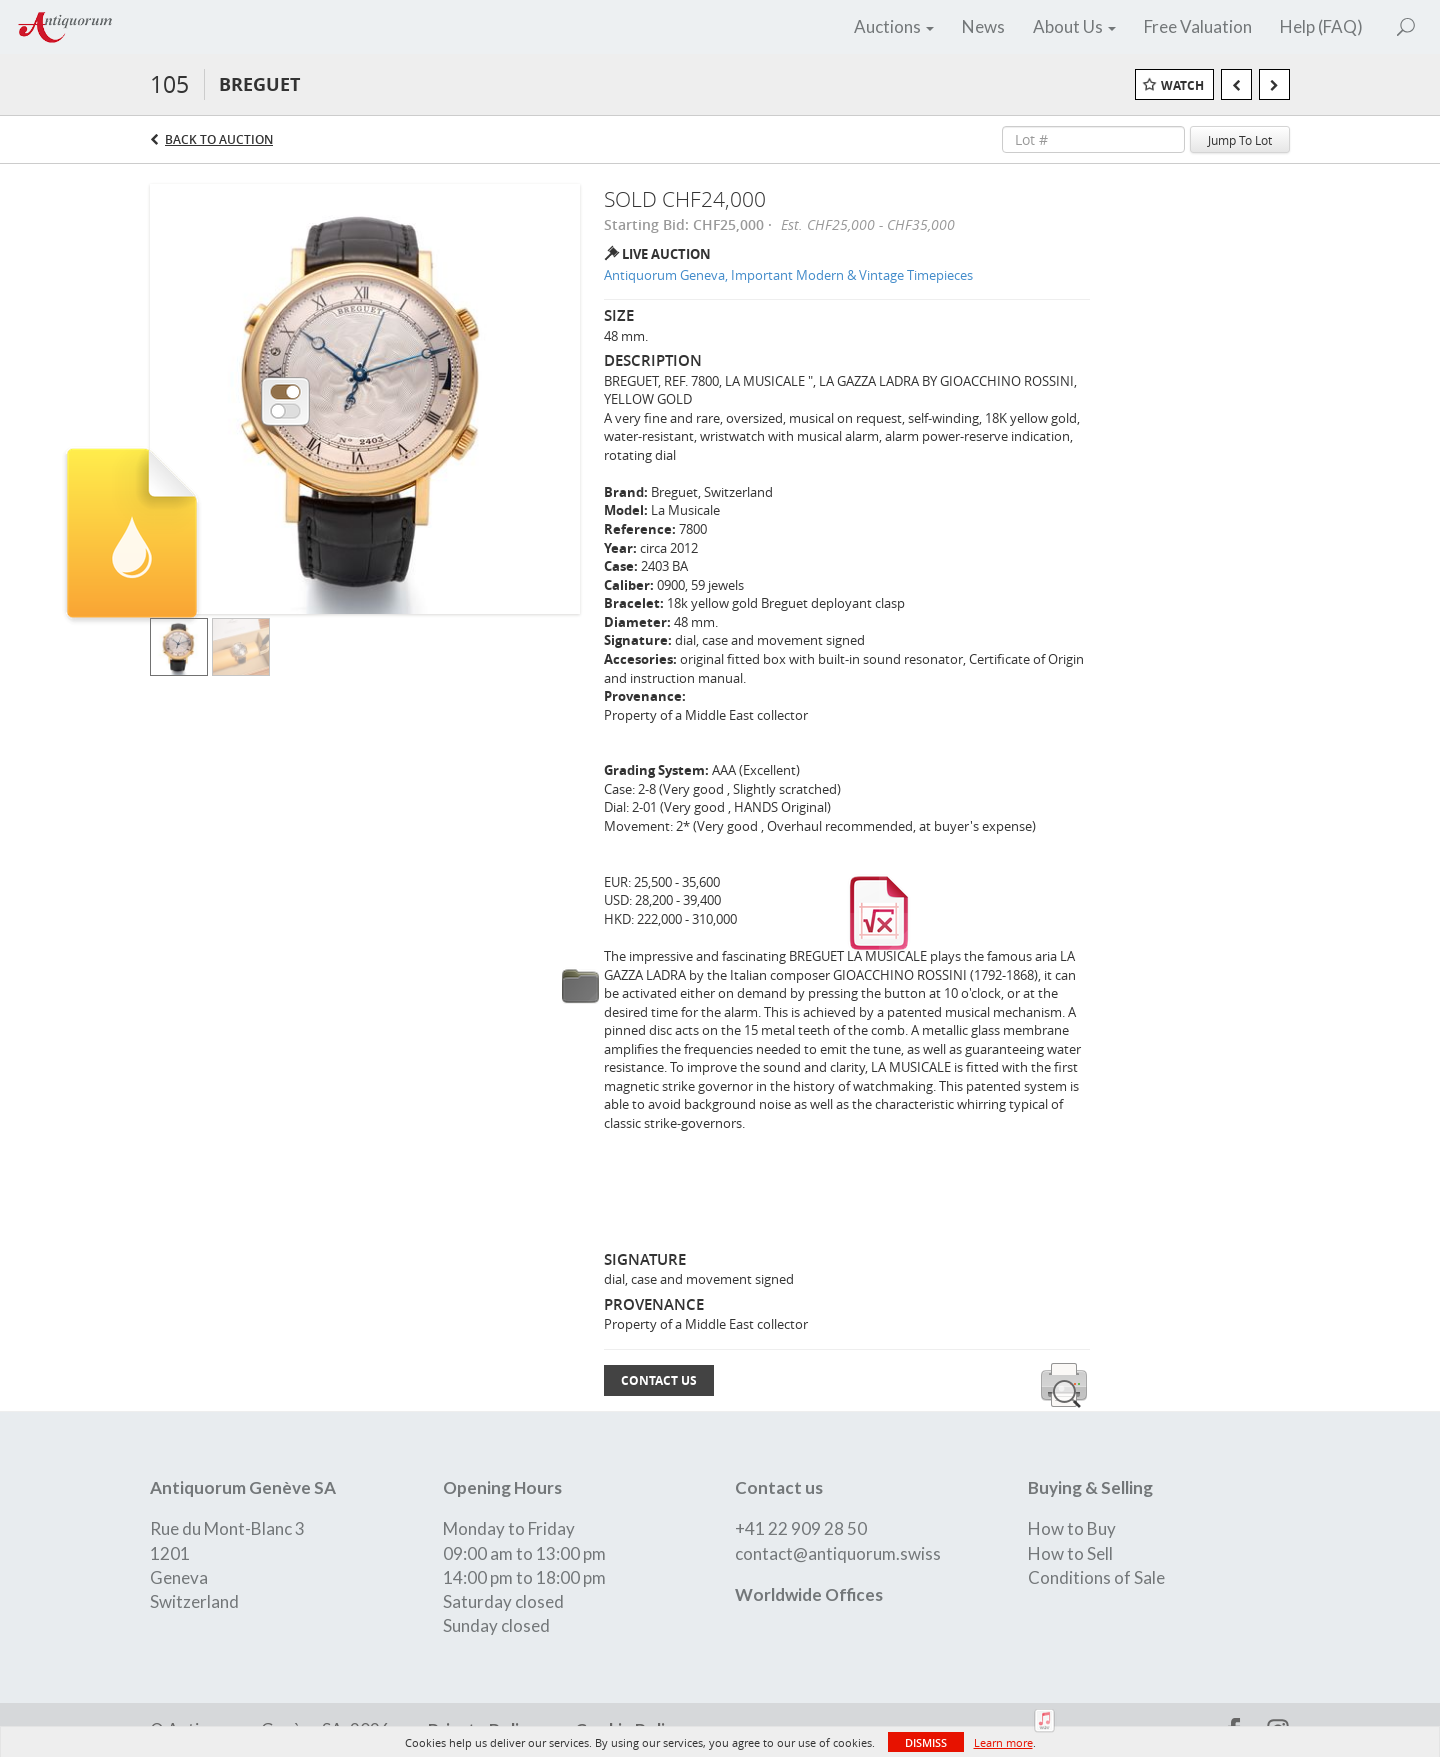  Describe the element at coordinates (285, 401) in the screenshot. I see `open desktop preferences or settings` at that location.